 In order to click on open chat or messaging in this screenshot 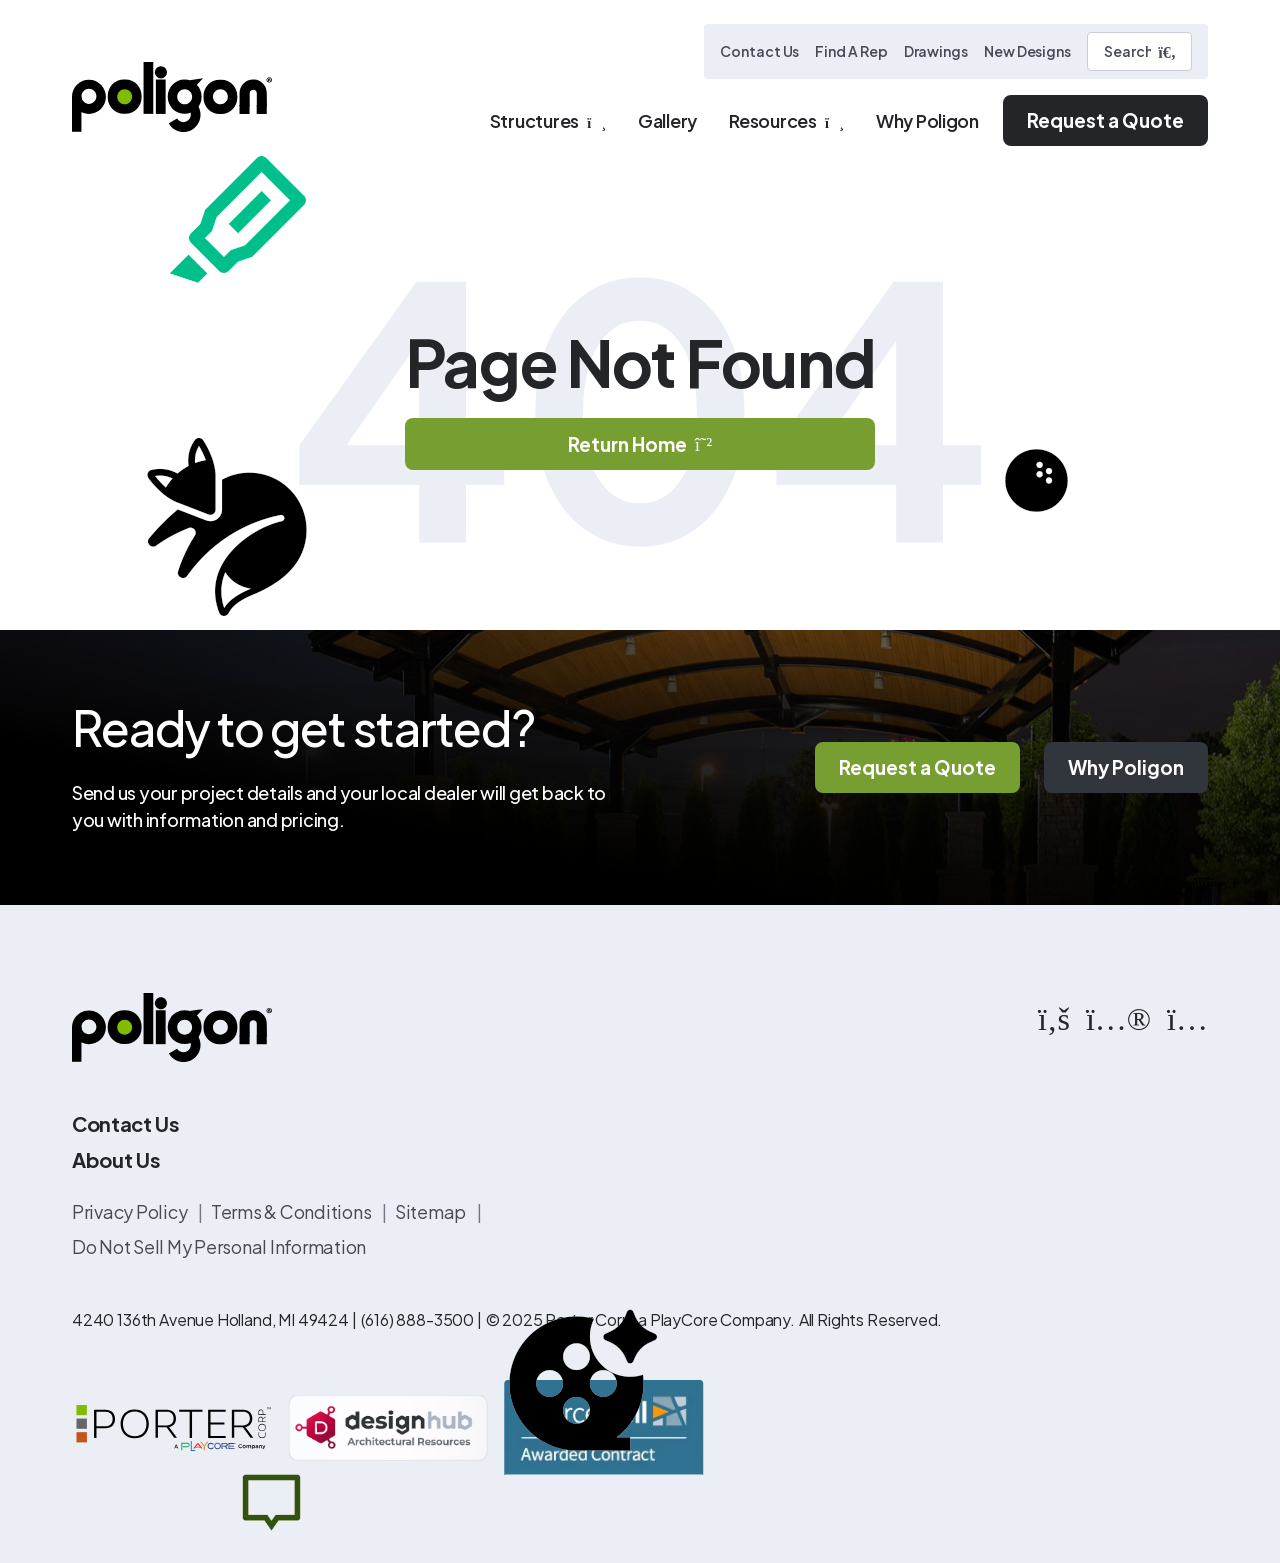, I will do `click(271, 1500)`.